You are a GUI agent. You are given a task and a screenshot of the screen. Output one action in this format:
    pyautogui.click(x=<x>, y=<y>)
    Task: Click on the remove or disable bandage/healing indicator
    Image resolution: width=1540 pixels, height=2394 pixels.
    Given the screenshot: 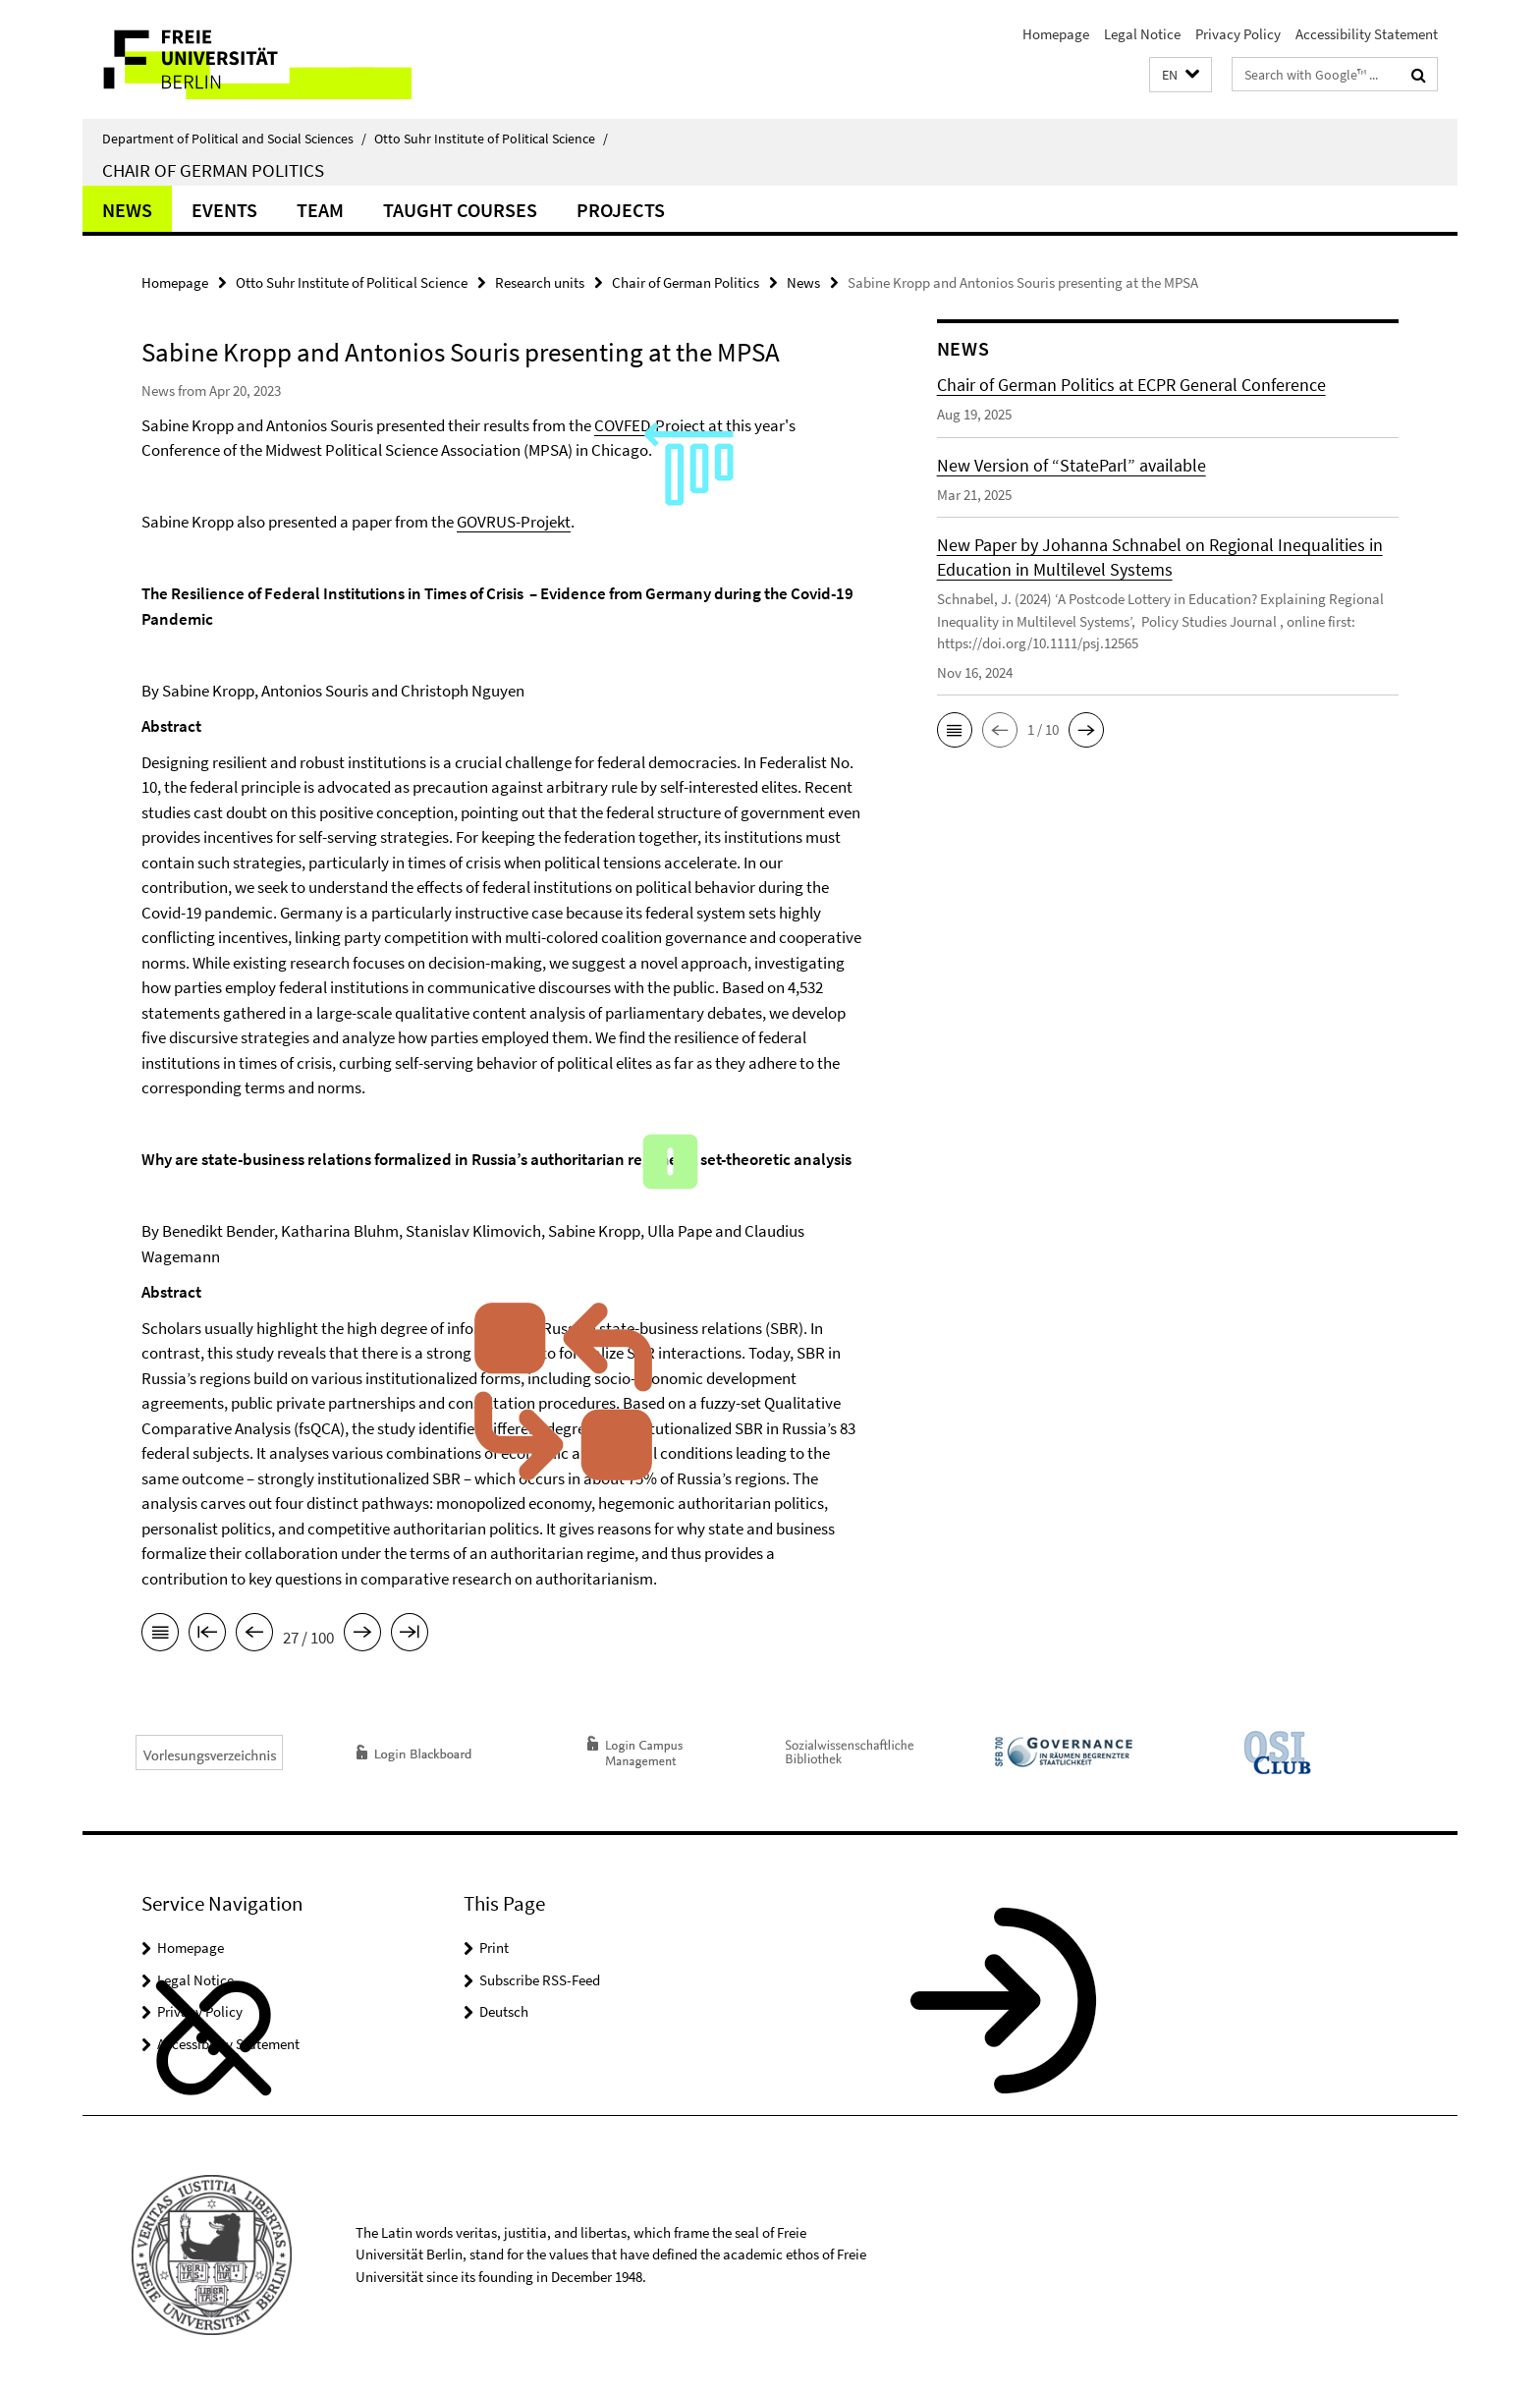 What is the action you would take?
    pyautogui.click(x=213, y=2037)
    